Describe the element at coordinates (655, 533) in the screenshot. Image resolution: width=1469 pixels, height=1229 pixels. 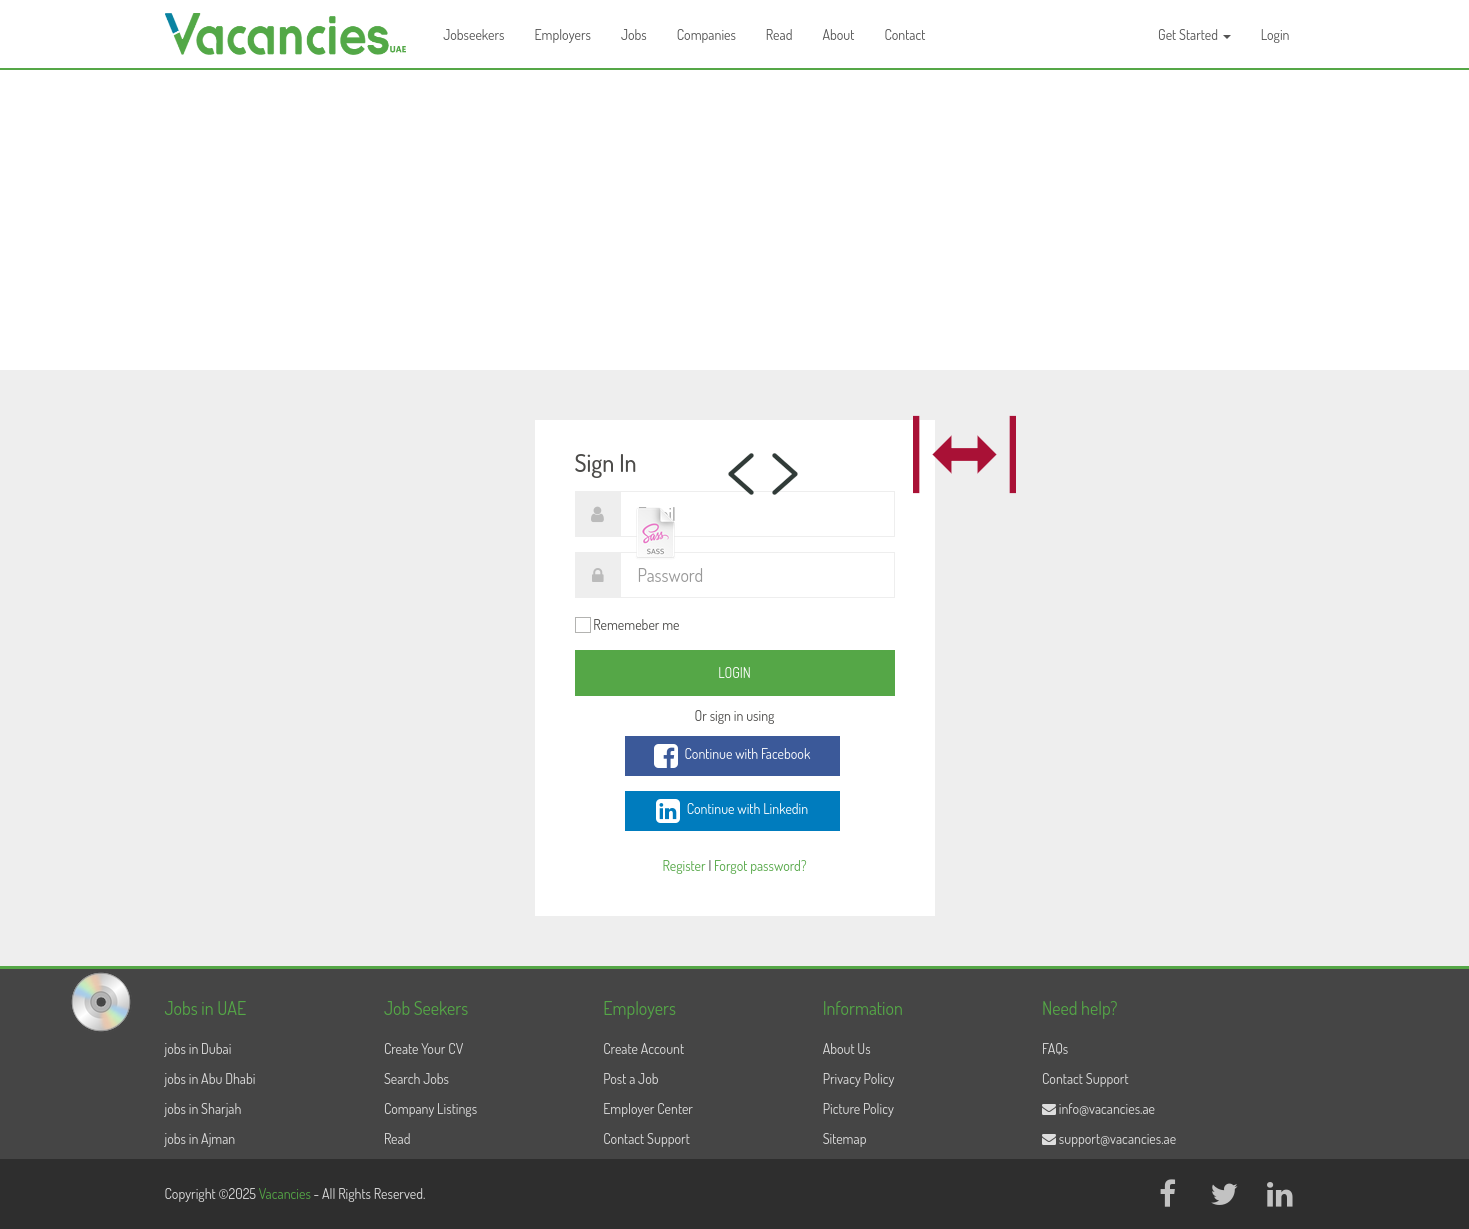
I see `sass stylesheet file` at that location.